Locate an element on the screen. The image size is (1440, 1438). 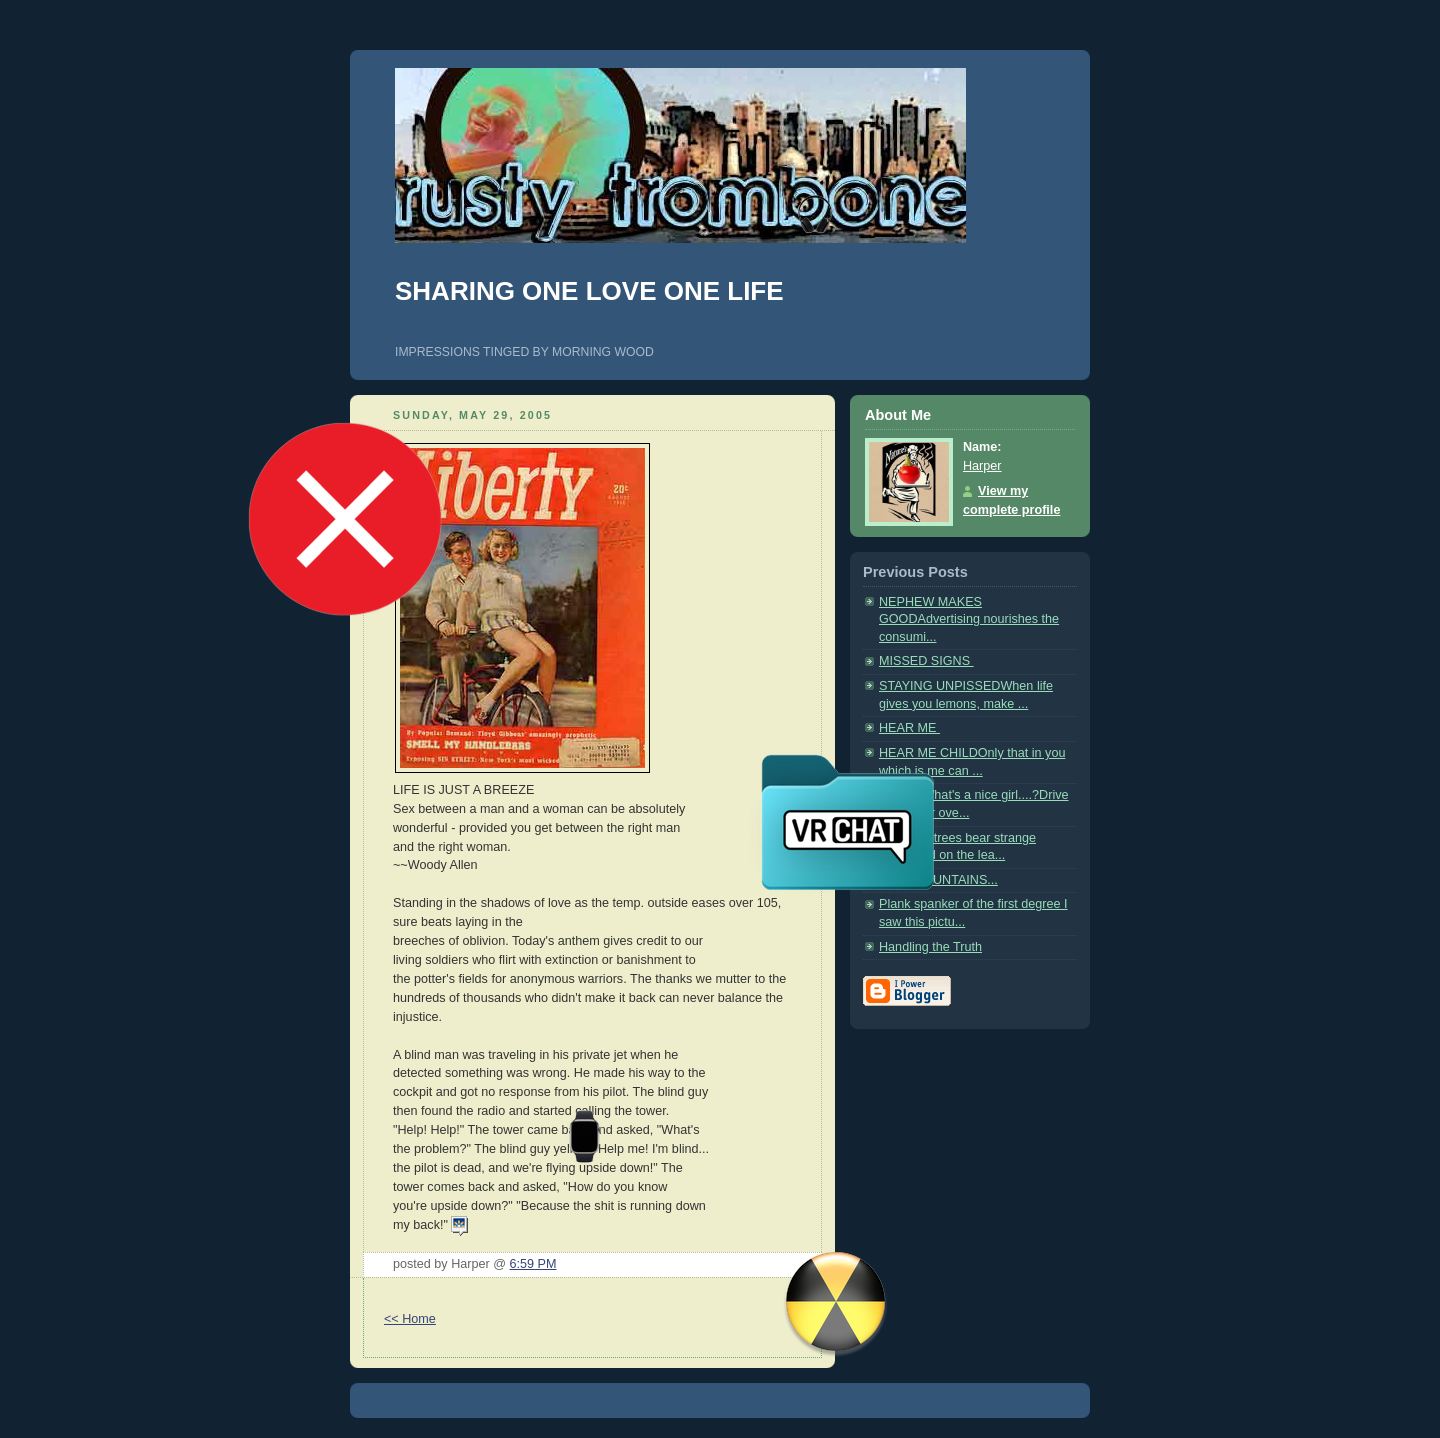
connect bluetooth headphones is located at coordinates (815, 214).